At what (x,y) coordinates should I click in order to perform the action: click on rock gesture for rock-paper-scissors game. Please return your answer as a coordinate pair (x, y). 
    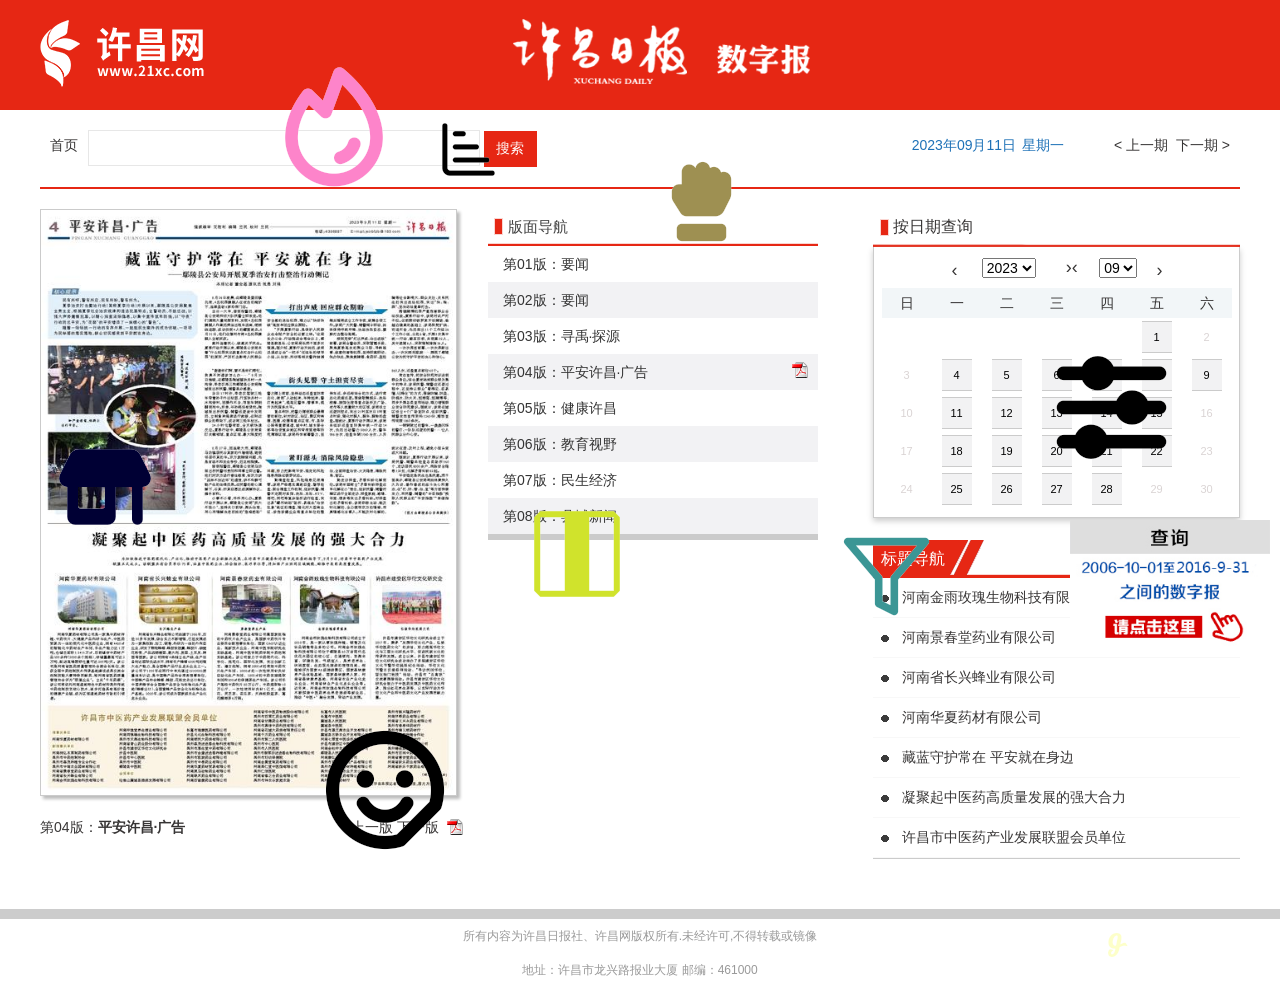
    Looking at the image, I should click on (701, 201).